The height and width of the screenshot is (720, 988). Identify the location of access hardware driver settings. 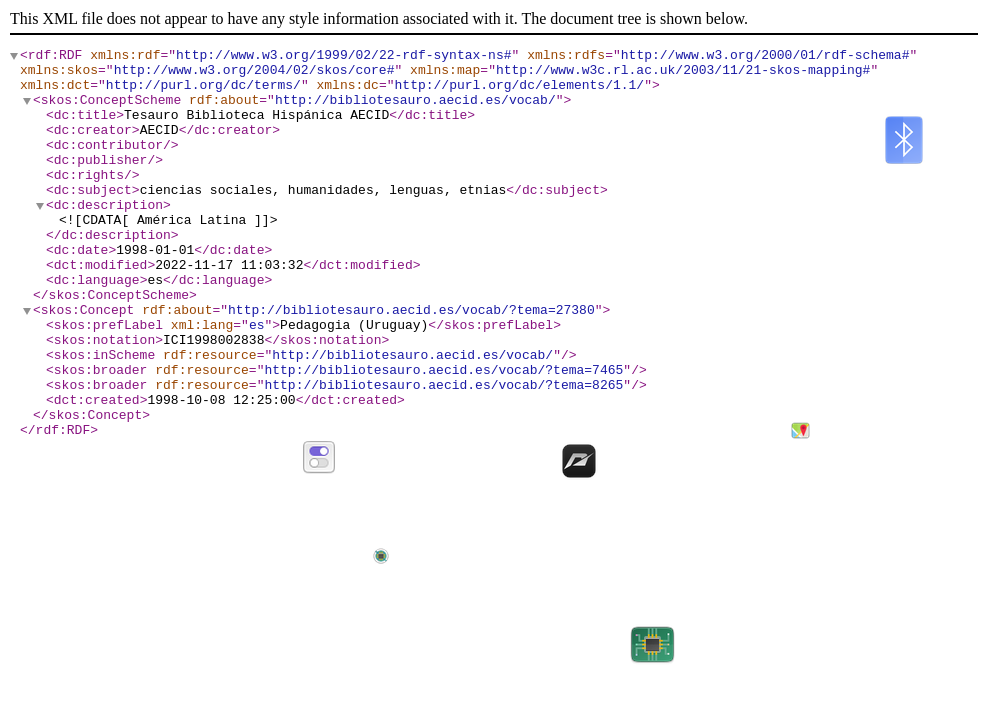
(381, 556).